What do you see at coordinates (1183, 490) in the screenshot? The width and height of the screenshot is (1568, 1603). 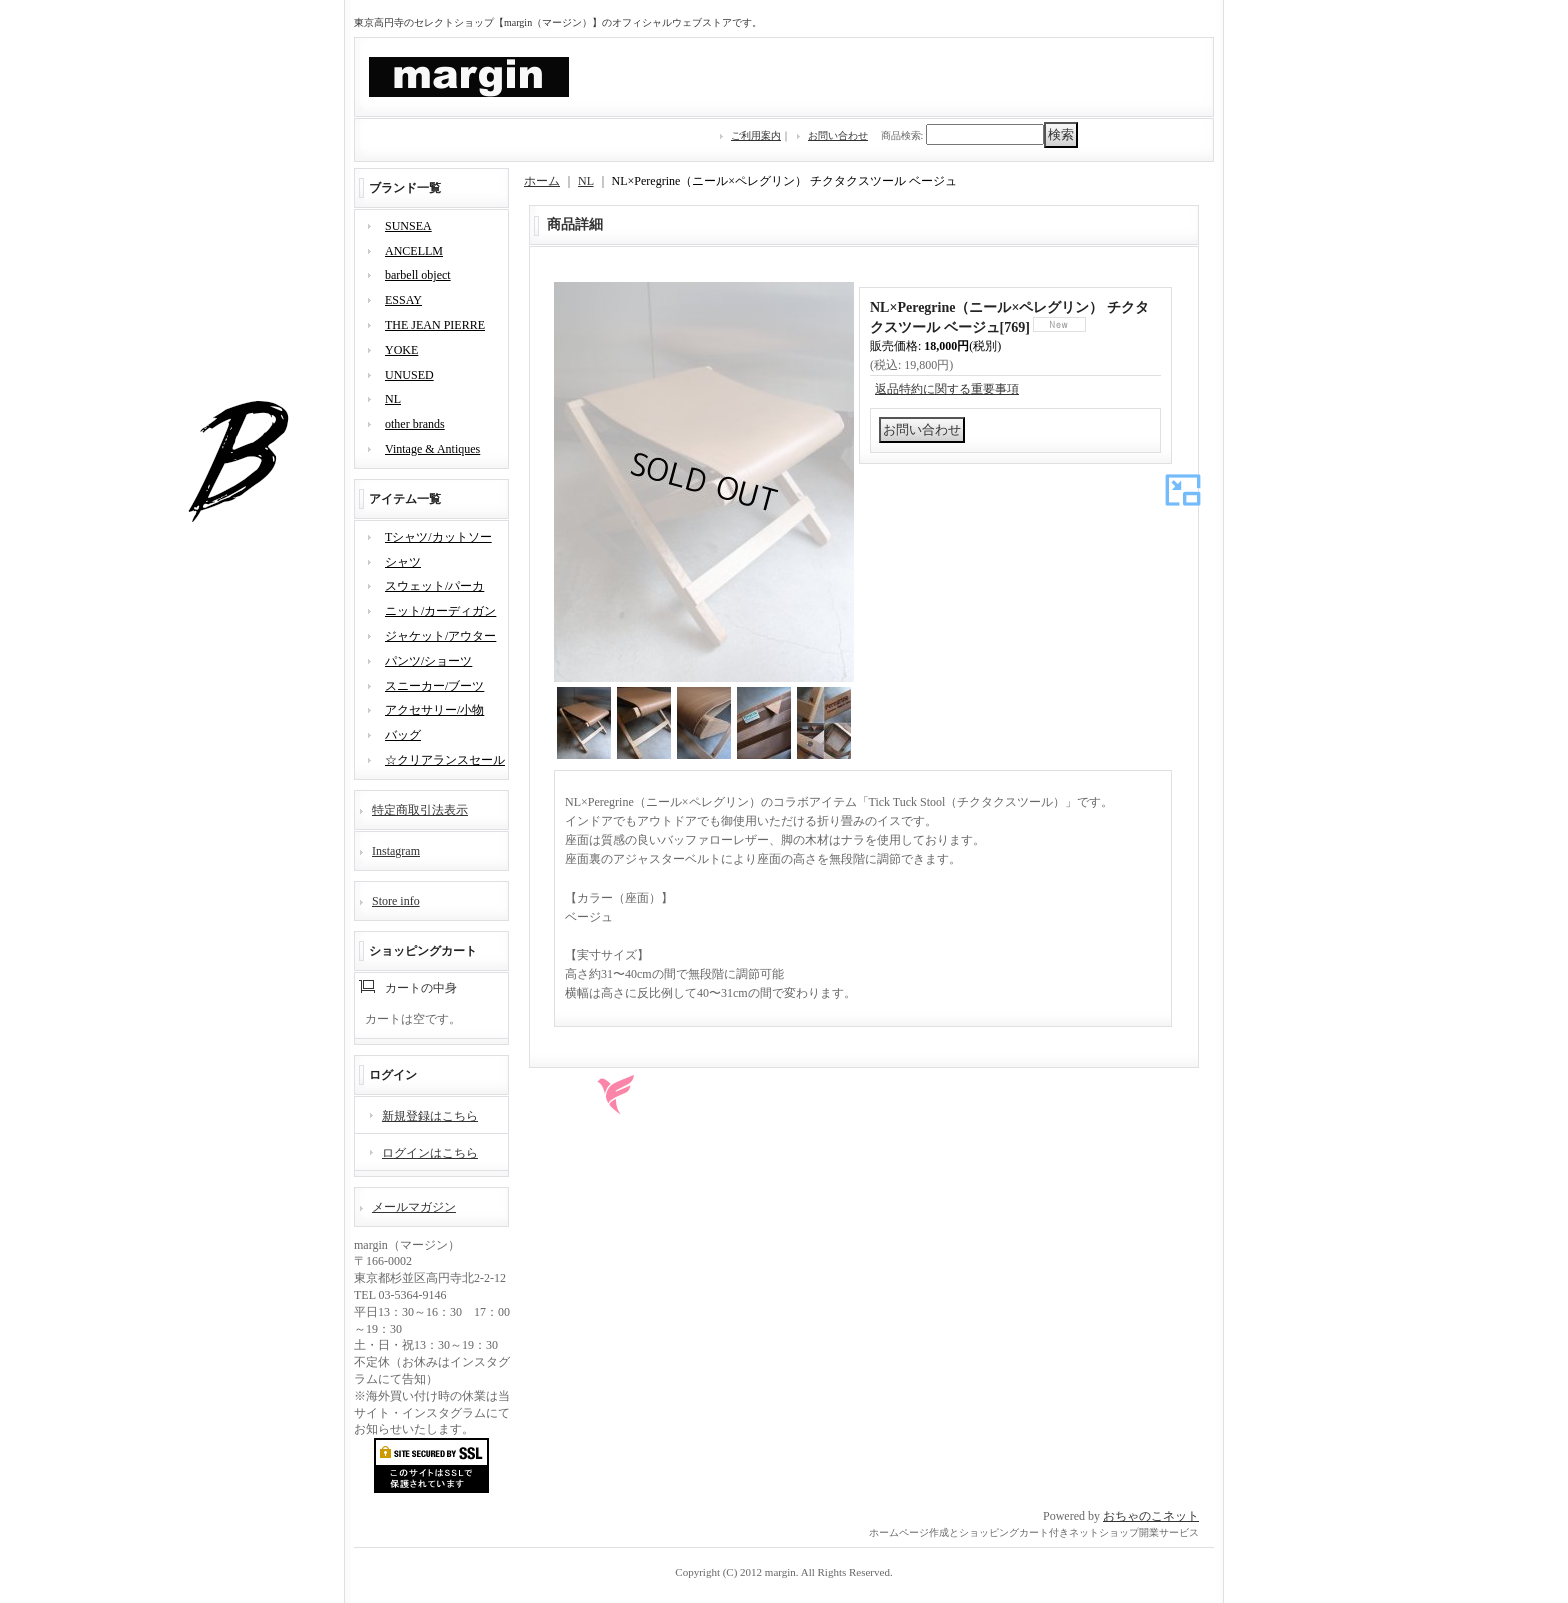 I see `enable picture-in-picture mode` at bounding box center [1183, 490].